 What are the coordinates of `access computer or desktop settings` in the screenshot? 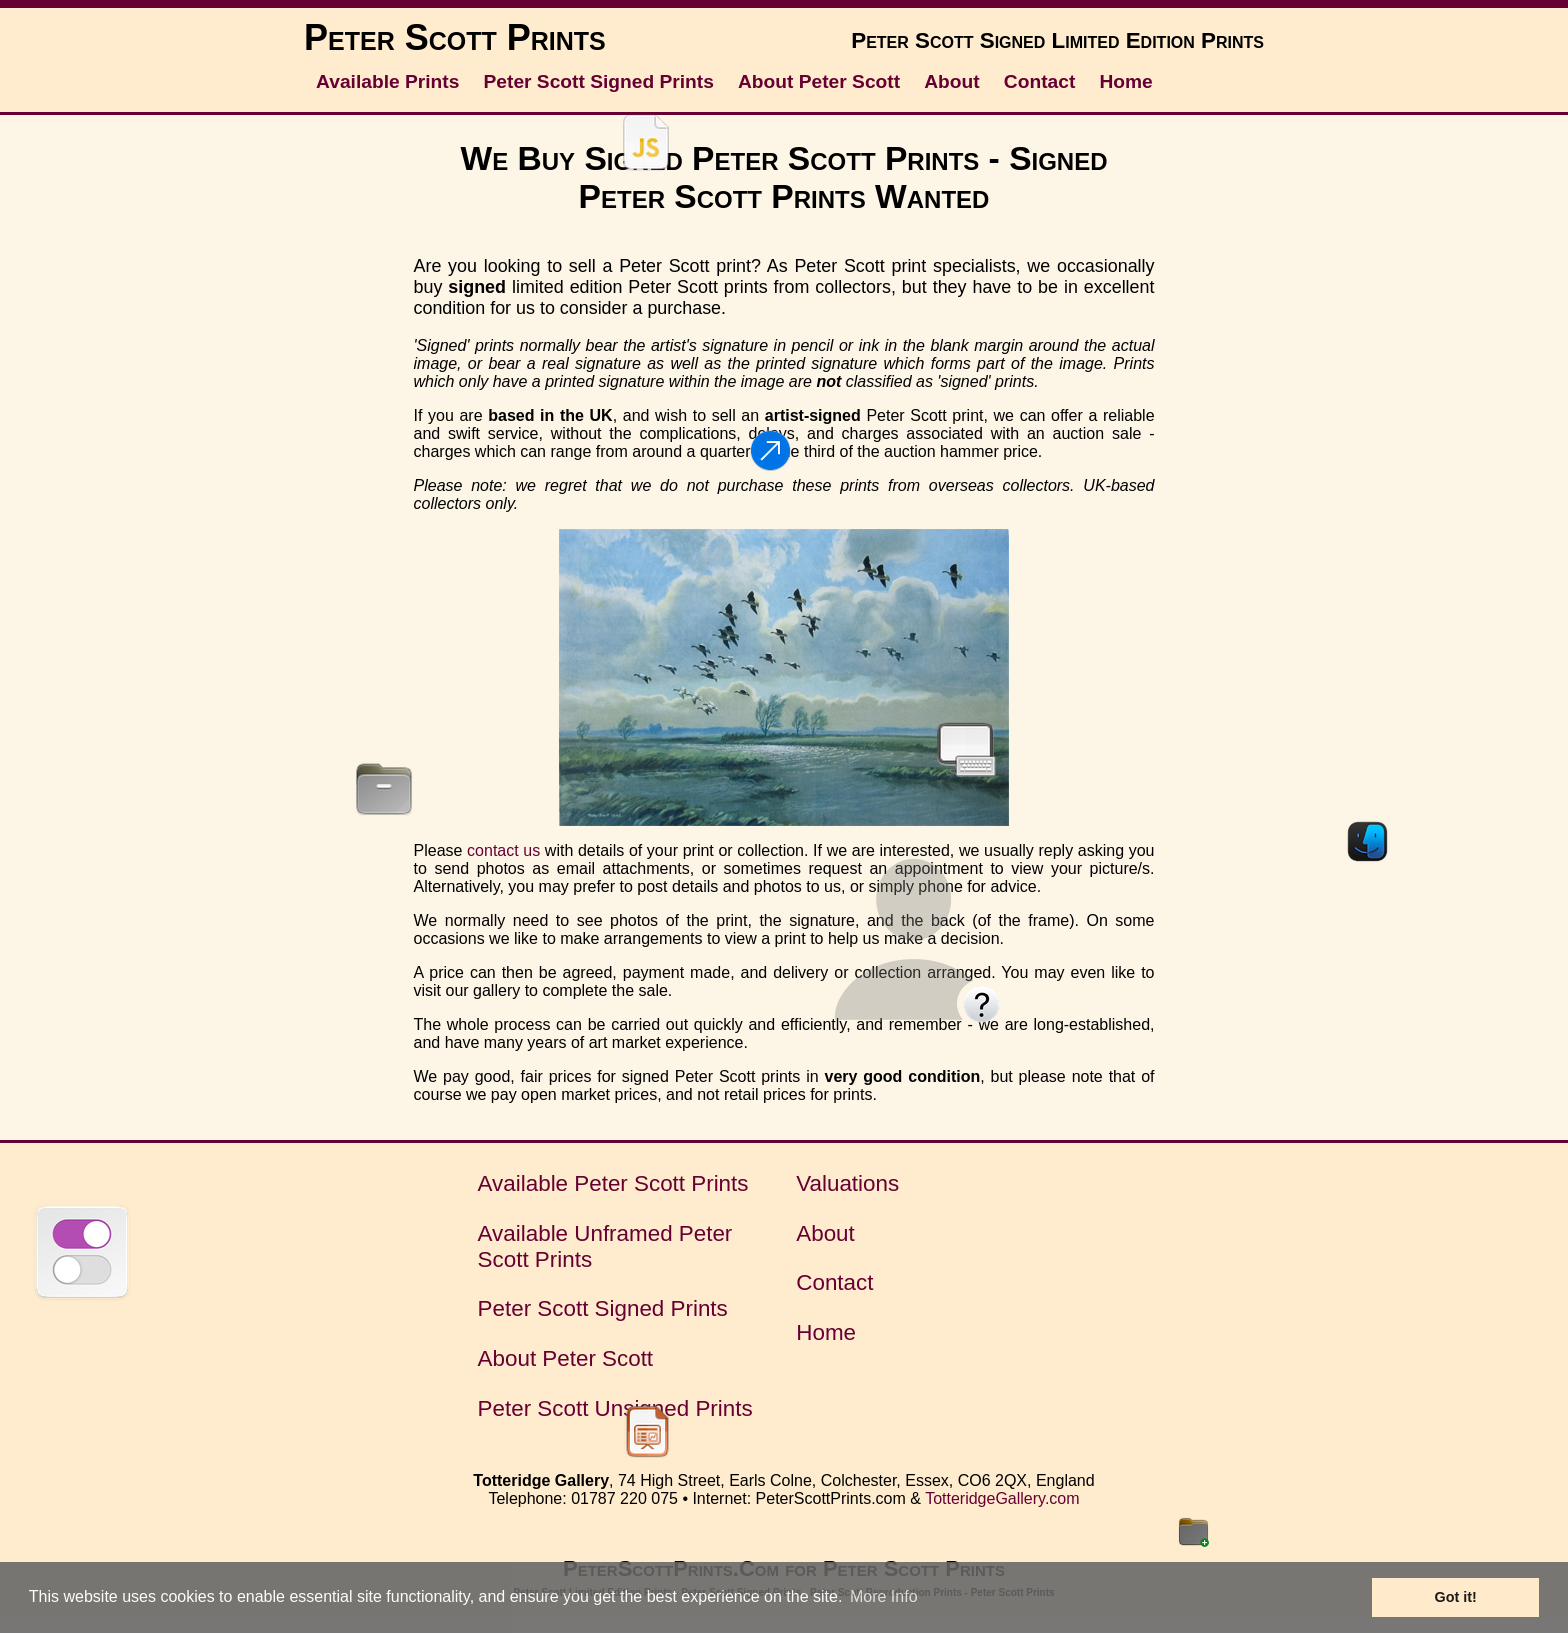 It's located at (966, 749).